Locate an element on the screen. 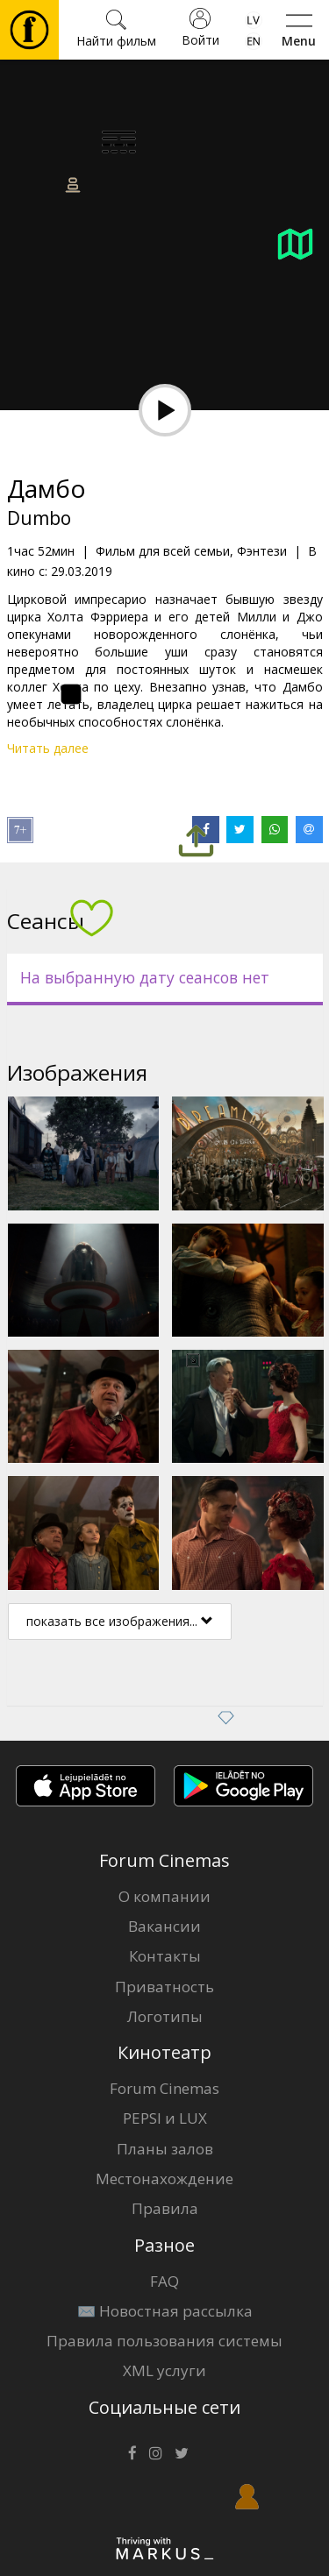 Image resolution: width=329 pixels, height=2576 pixels. stop media playback is located at coordinates (71, 694).